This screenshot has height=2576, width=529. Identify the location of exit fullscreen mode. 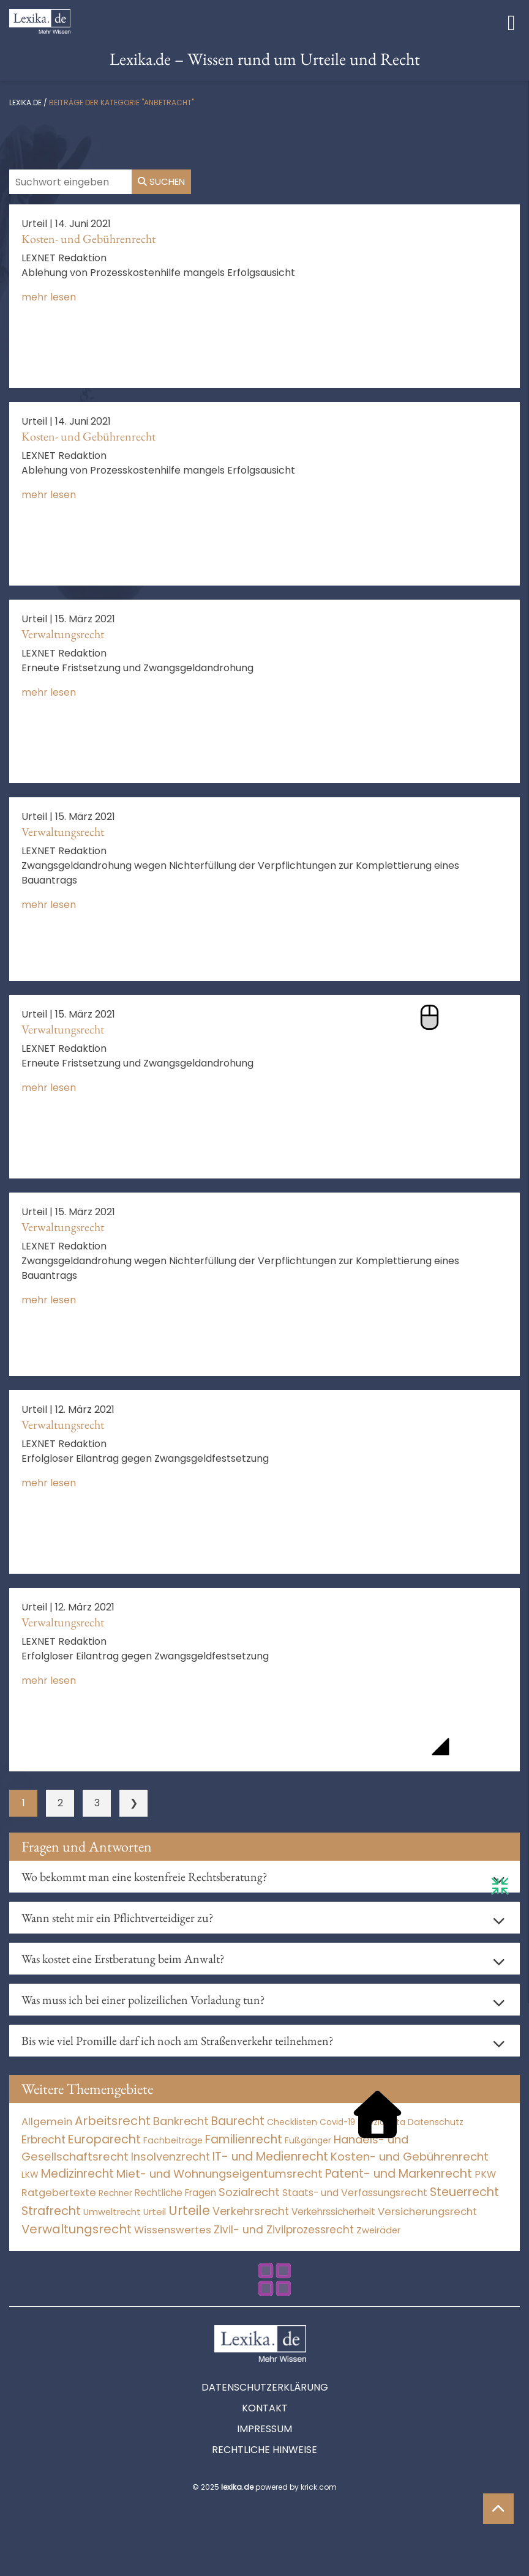
(500, 1886).